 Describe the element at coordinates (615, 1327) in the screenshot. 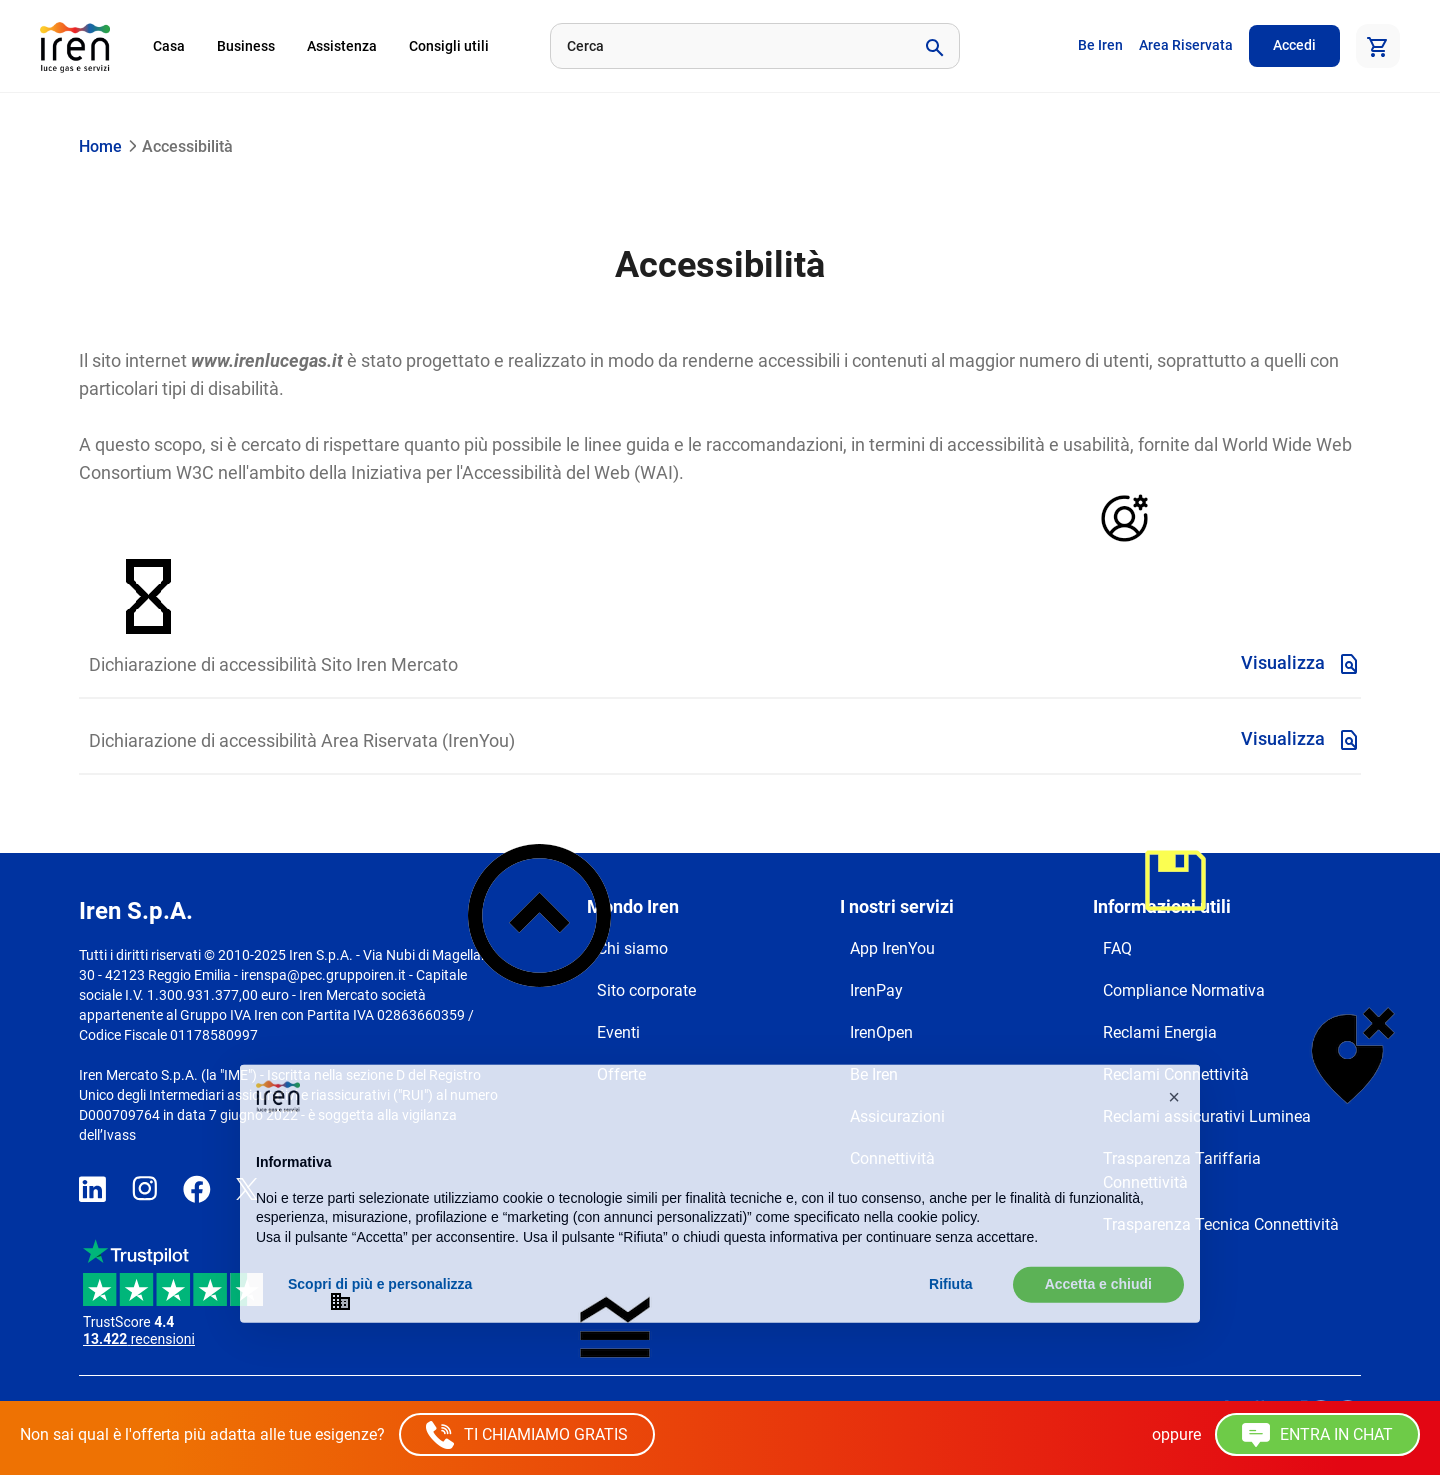

I see `toggle map legend visibility` at that location.